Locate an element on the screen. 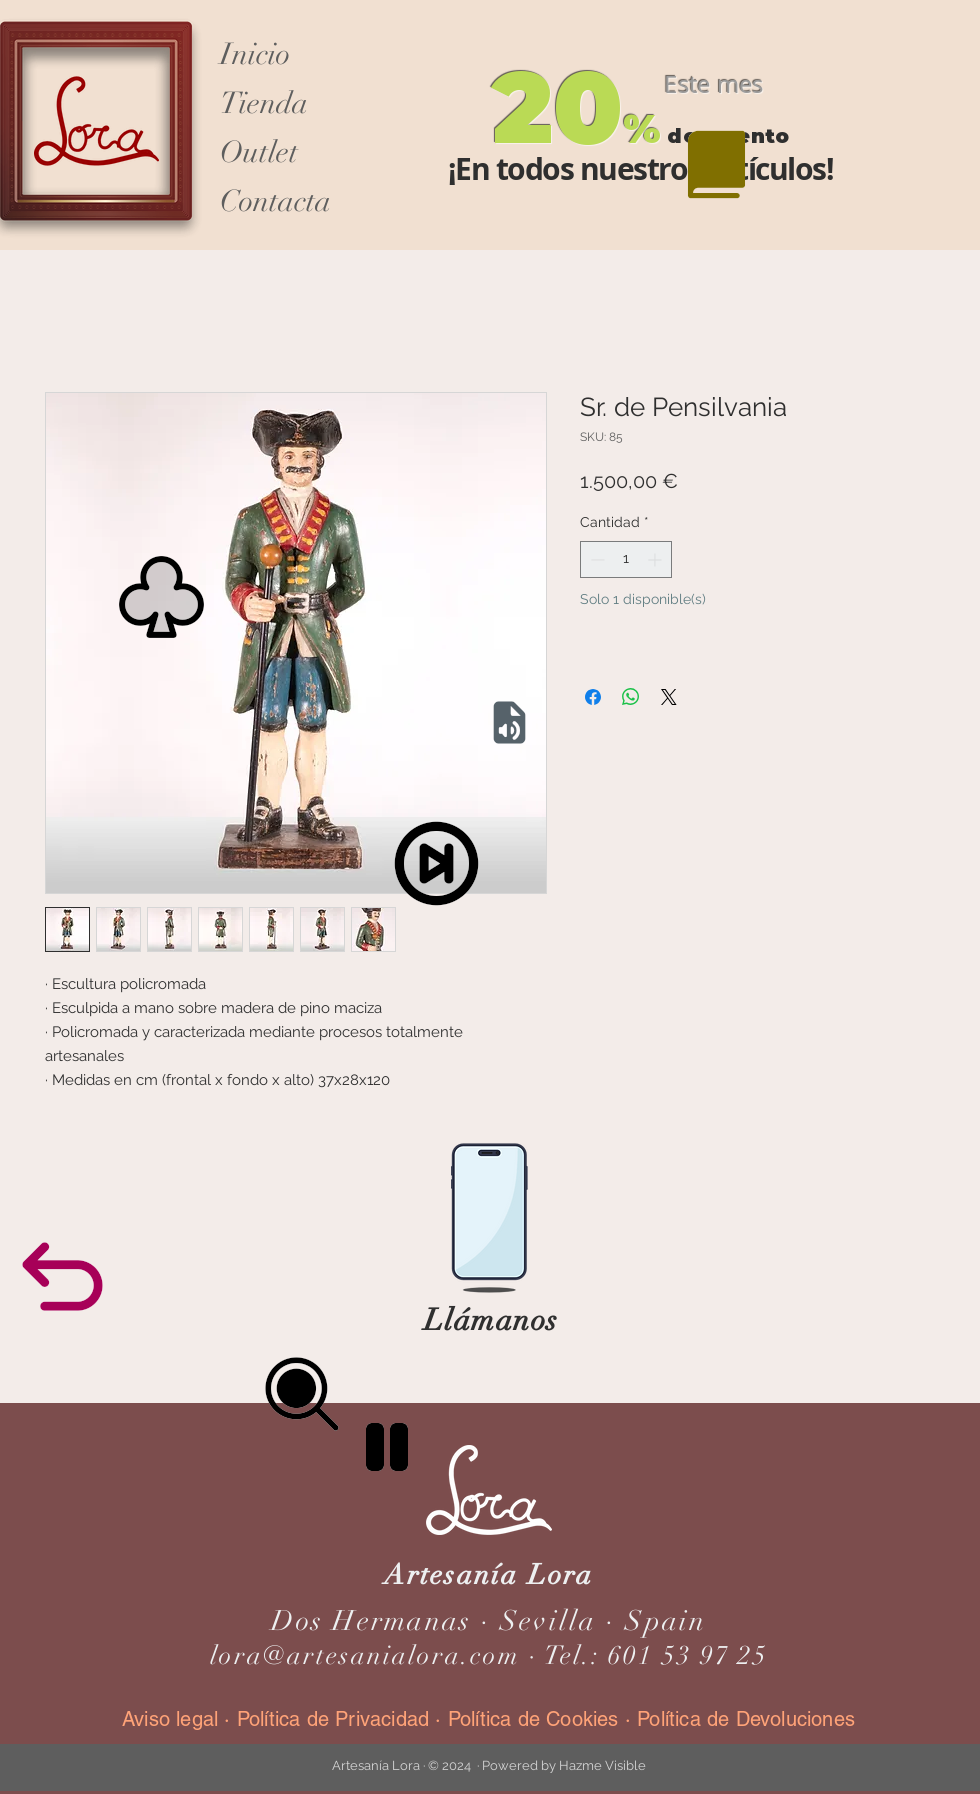 The image size is (980, 1794). open library or reading list is located at coordinates (716, 164).